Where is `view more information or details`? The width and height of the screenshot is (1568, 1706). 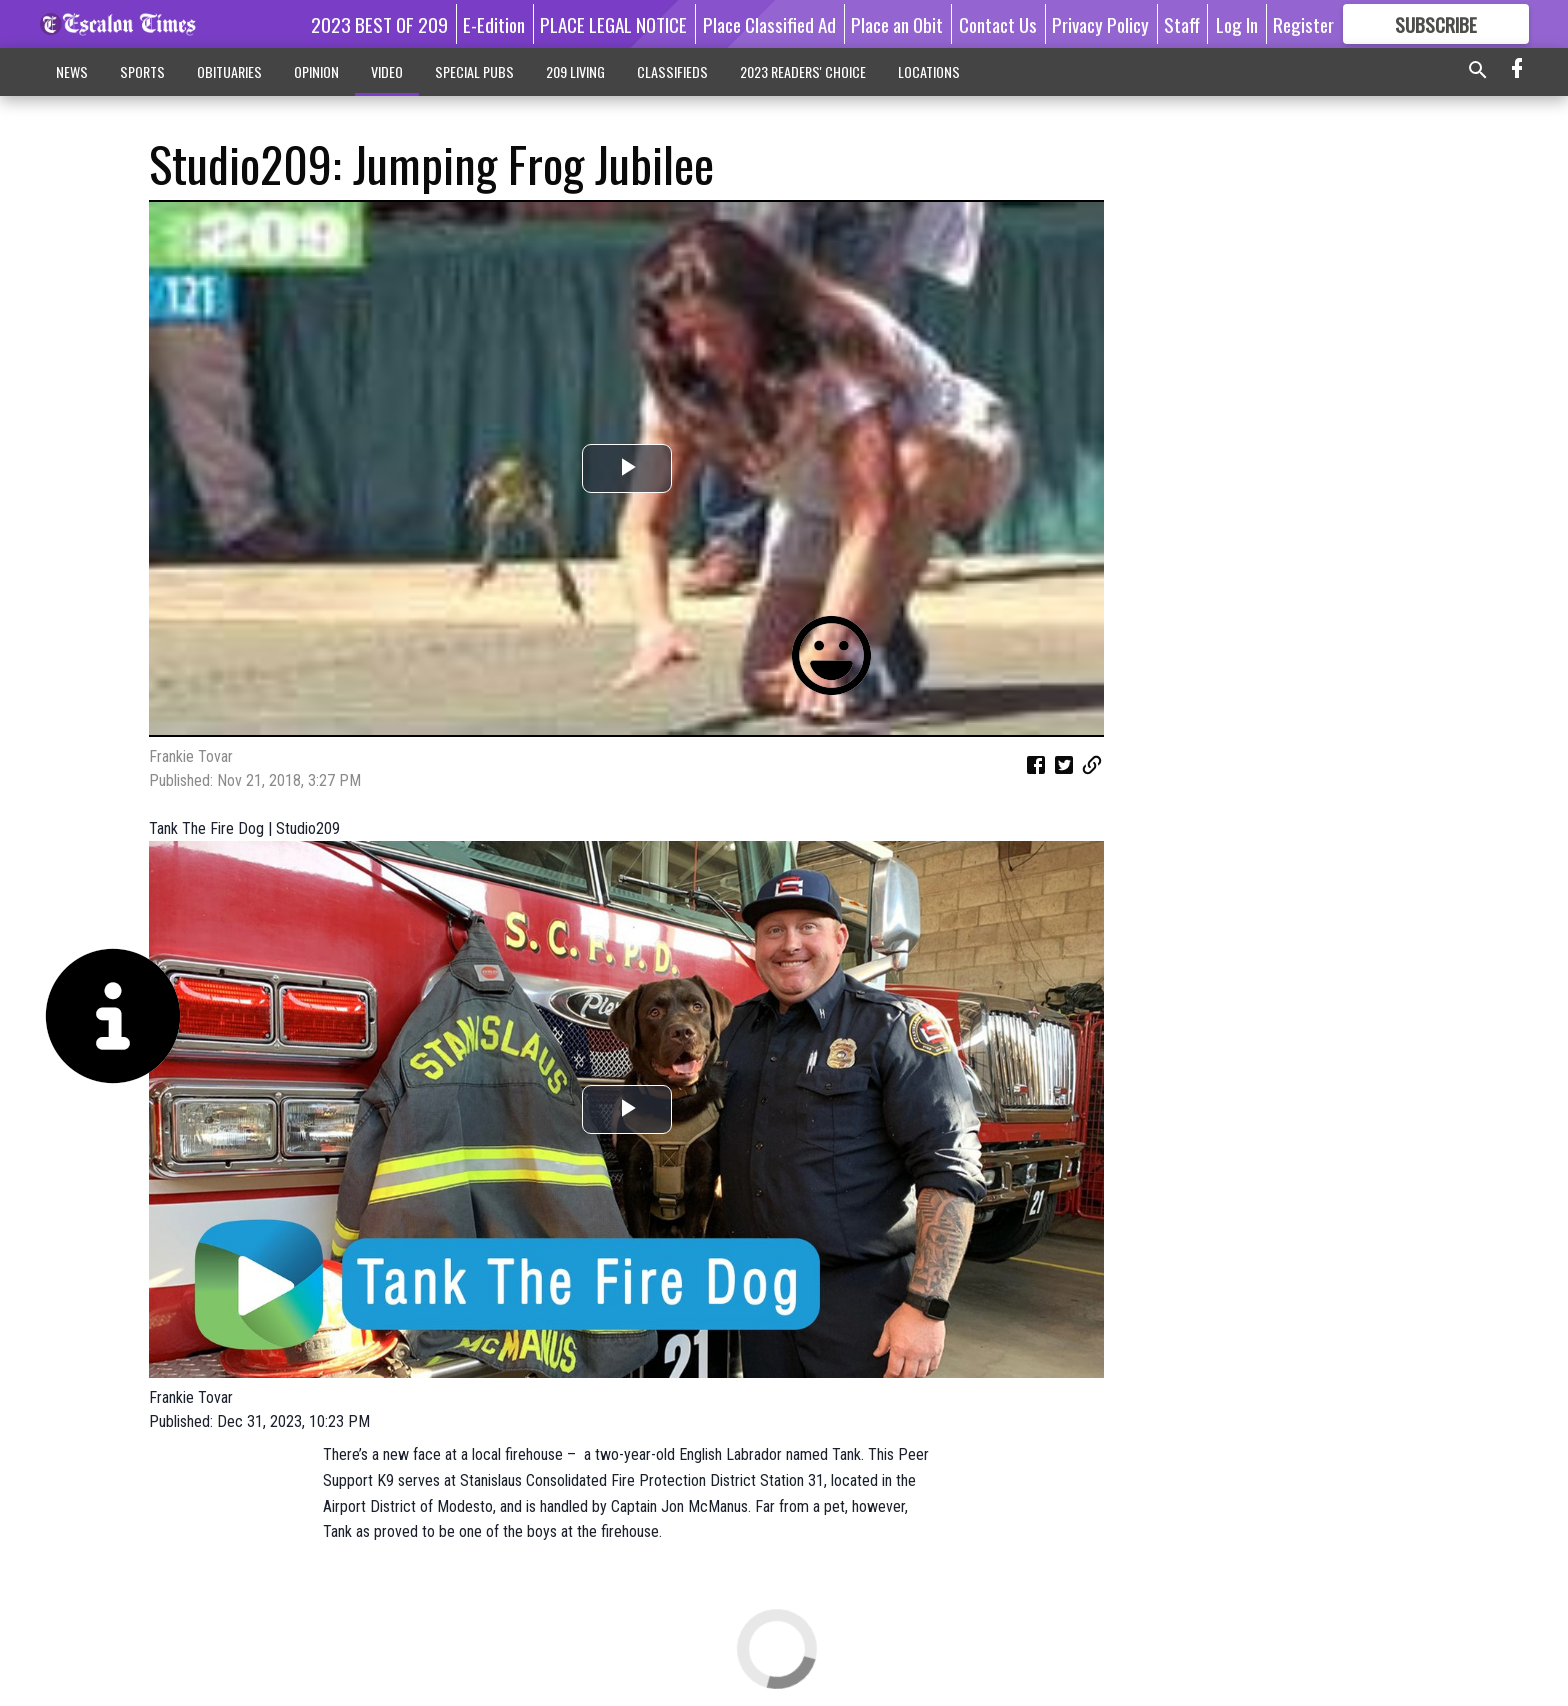 view more information or details is located at coordinates (113, 1016).